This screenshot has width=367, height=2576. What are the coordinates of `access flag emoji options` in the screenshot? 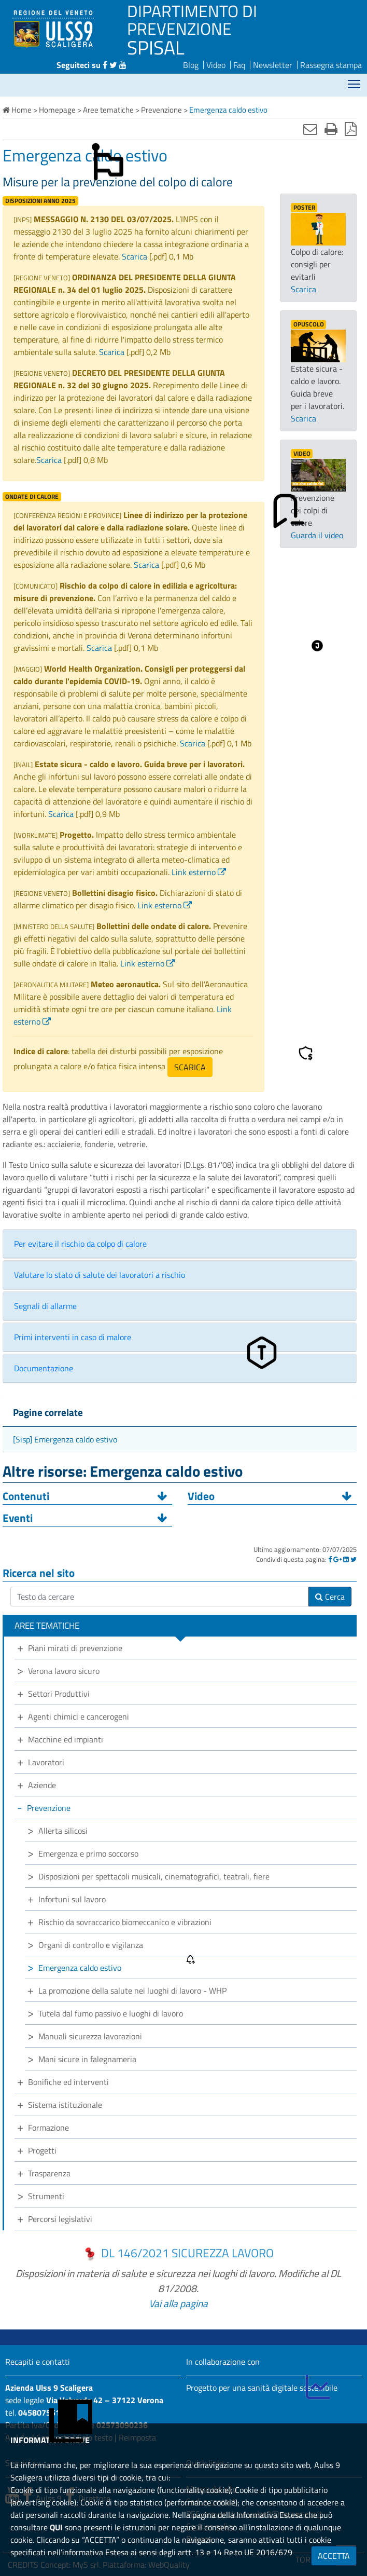 It's located at (107, 162).